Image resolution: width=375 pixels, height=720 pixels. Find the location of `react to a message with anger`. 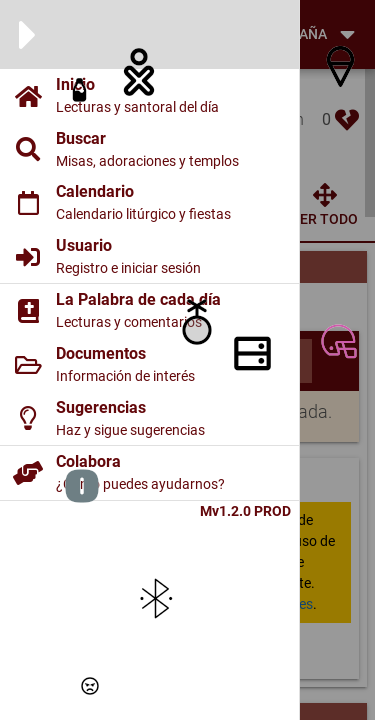

react to a message with anger is located at coordinates (90, 686).